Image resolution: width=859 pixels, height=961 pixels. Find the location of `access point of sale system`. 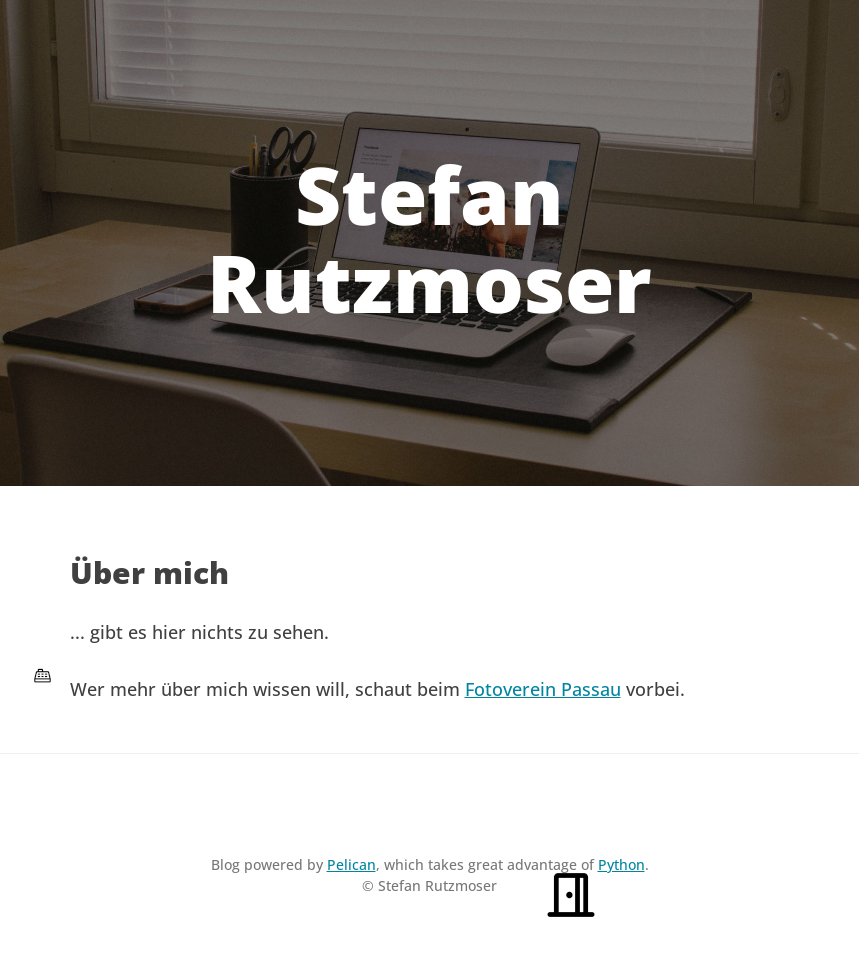

access point of sale system is located at coordinates (42, 676).